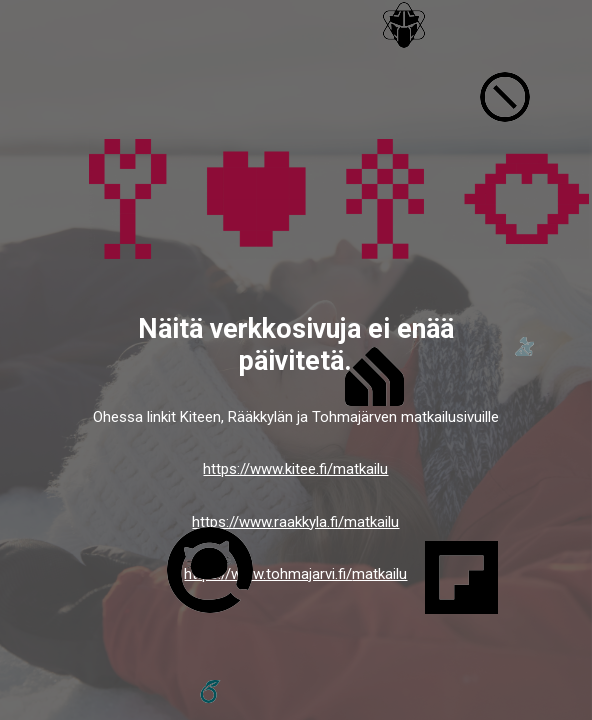  I want to click on open Flipboard app, so click(461, 577).